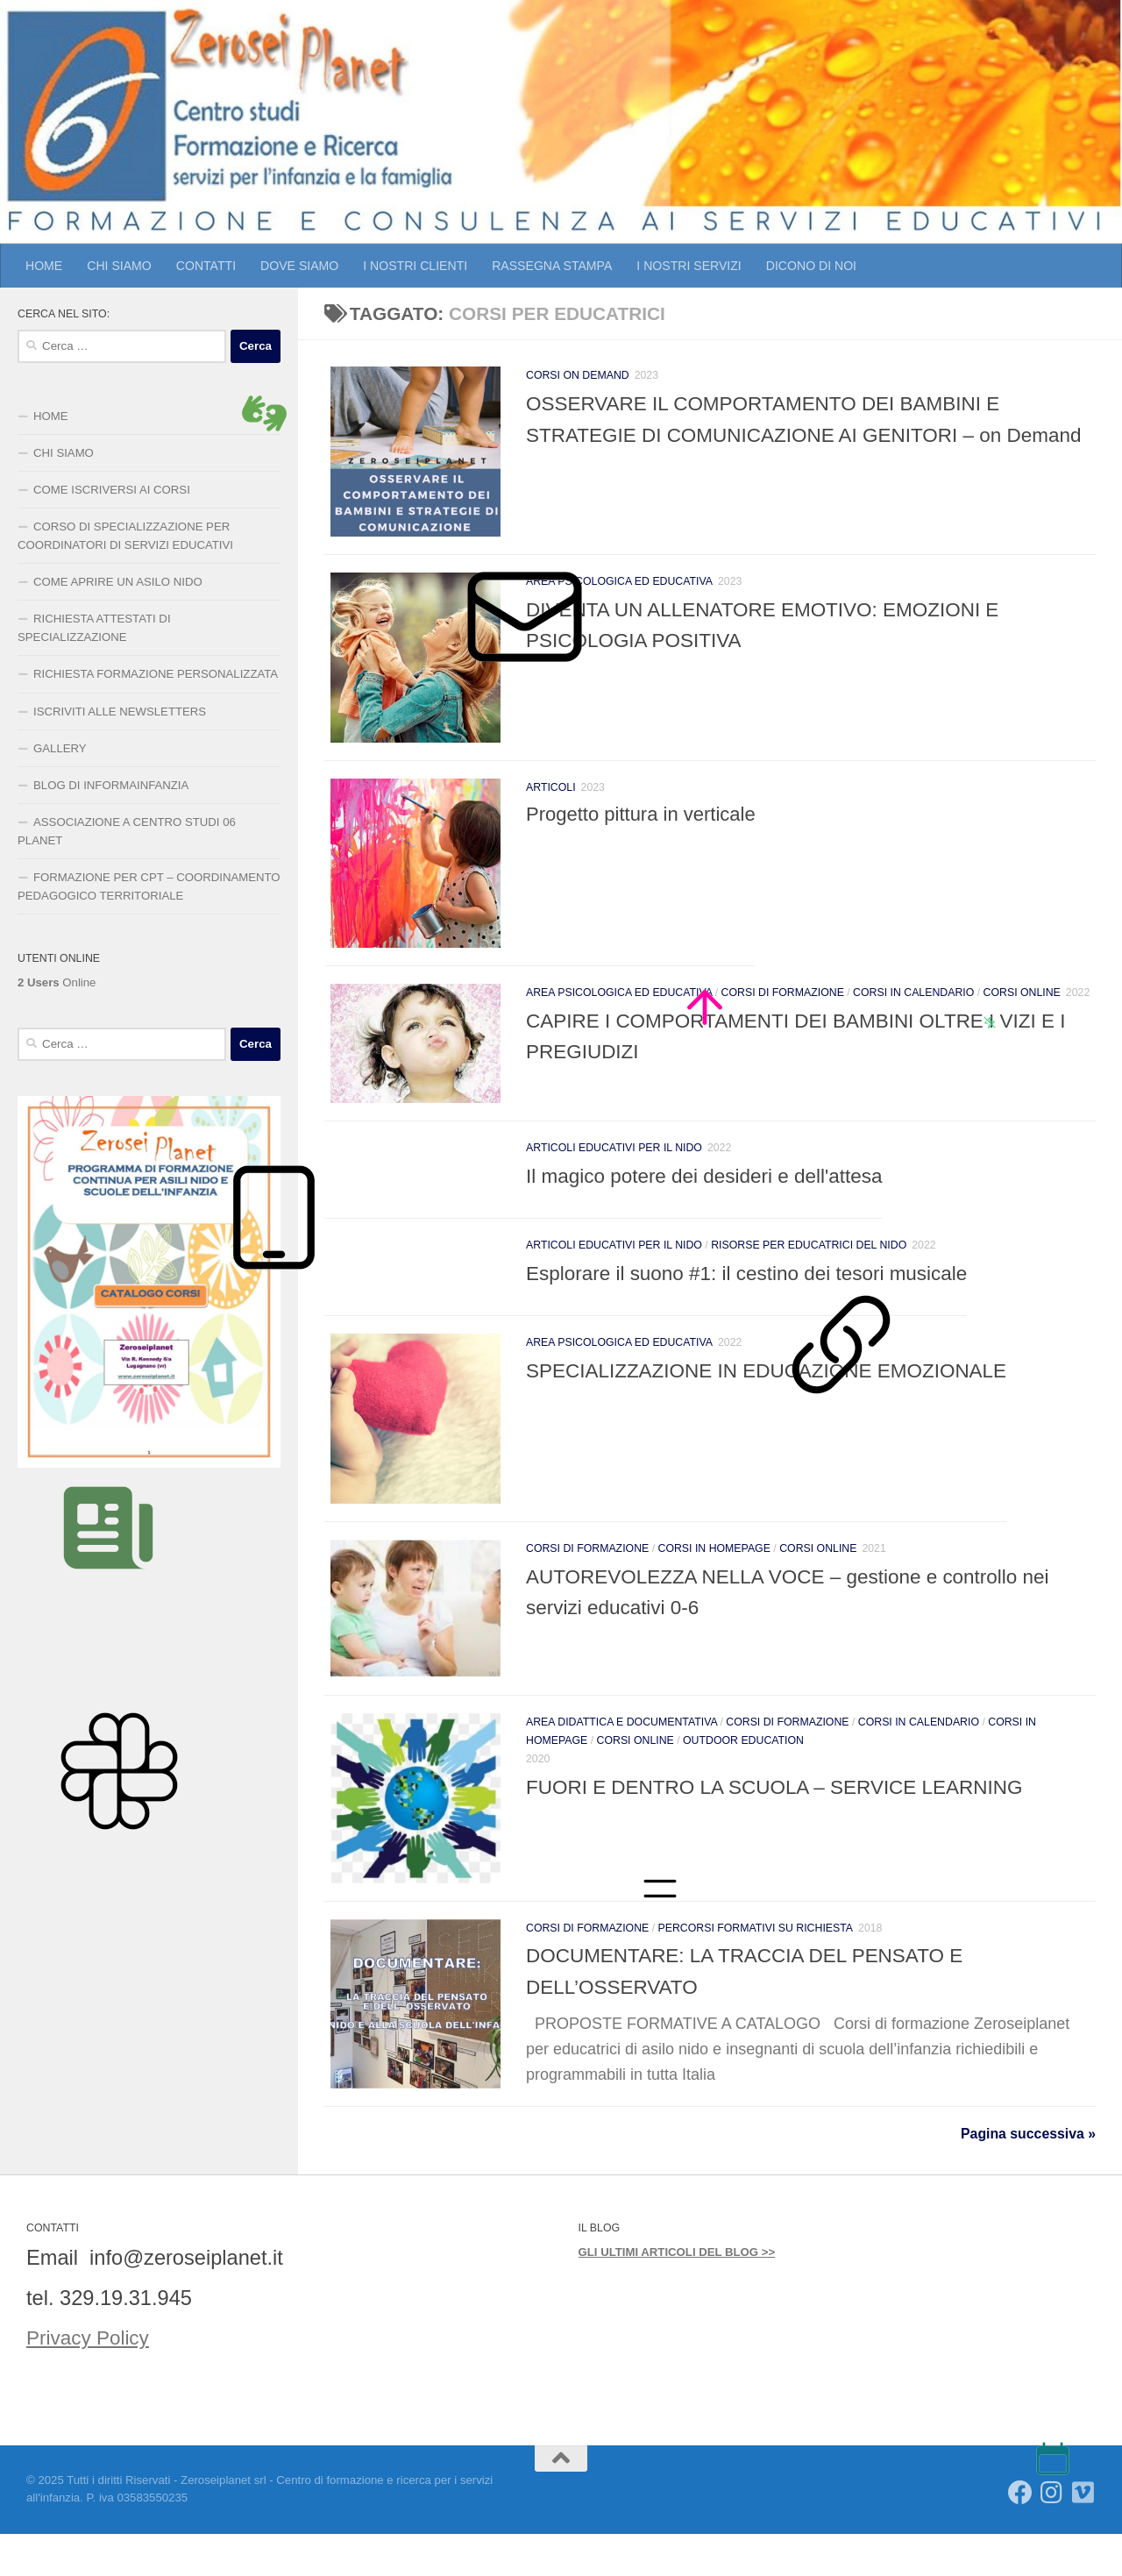 The height and width of the screenshot is (2576, 1122). I want to click on open Slack messaging app, so click(119, 1771).